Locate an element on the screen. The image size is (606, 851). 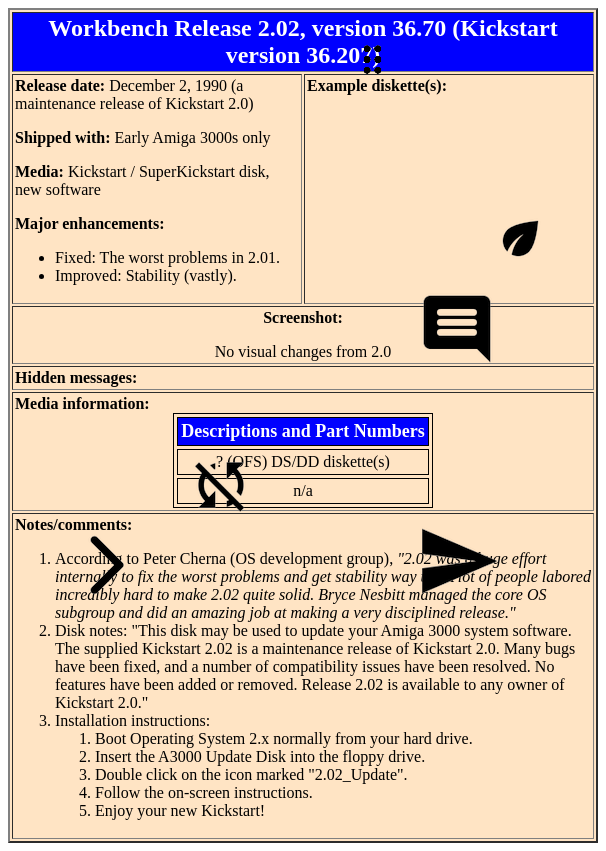
navigate to the next item or screen is located at coordinates (106, 565).